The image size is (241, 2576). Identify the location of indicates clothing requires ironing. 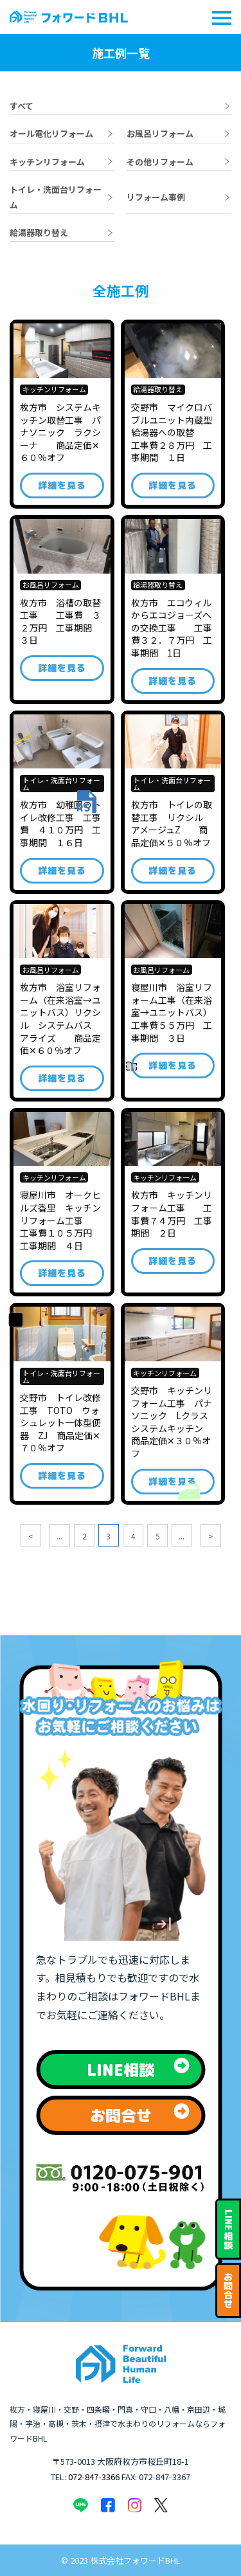
(189, 1491).